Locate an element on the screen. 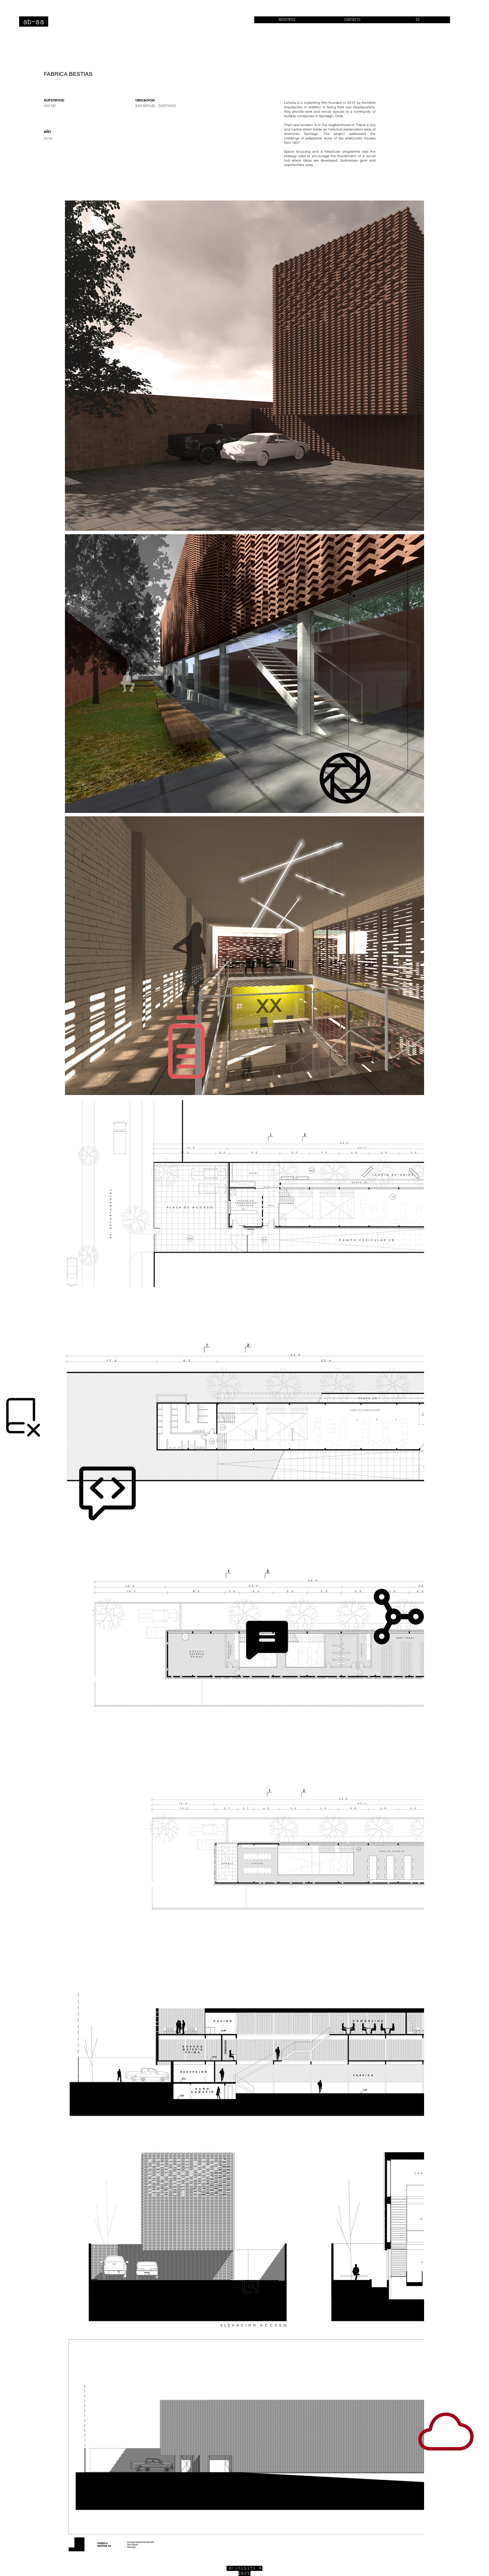  view code review comments is located at coordinates (107, 1492).